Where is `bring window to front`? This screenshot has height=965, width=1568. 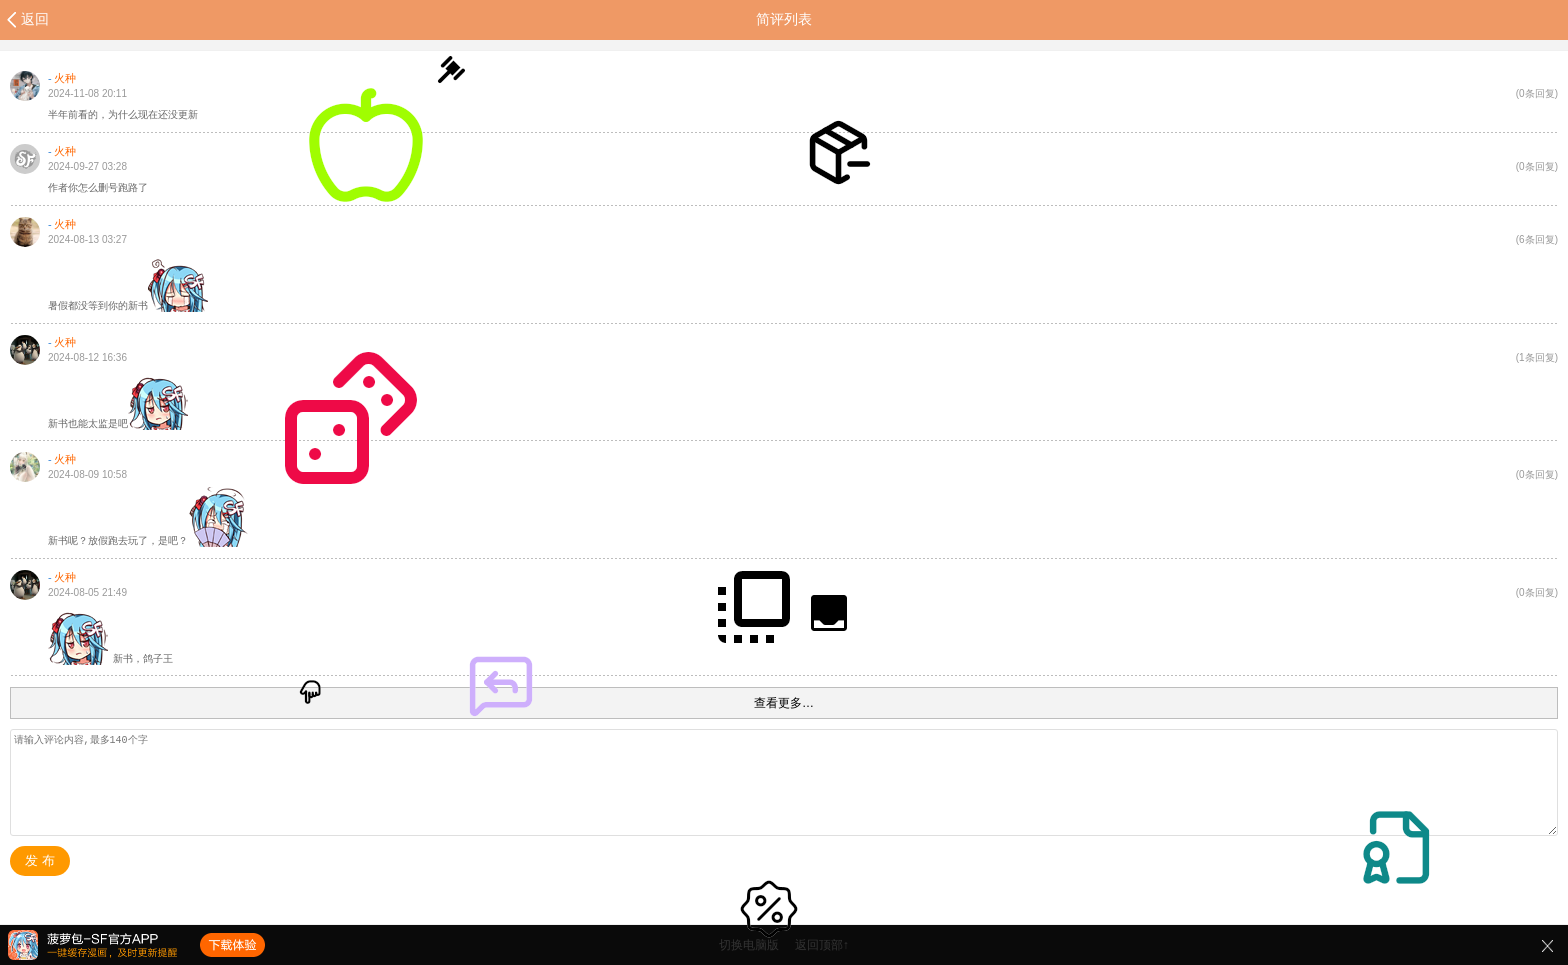
bring window to front is located at coordinates (754, 607).